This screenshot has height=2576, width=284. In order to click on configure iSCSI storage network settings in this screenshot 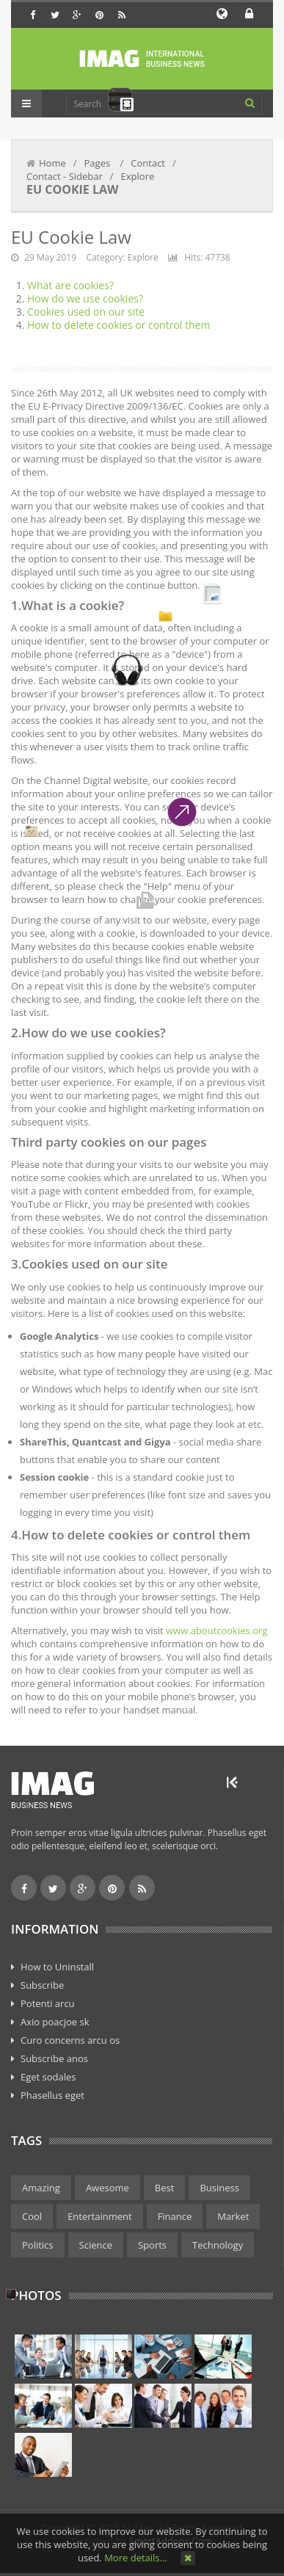, I will do `click(120, 100)`.